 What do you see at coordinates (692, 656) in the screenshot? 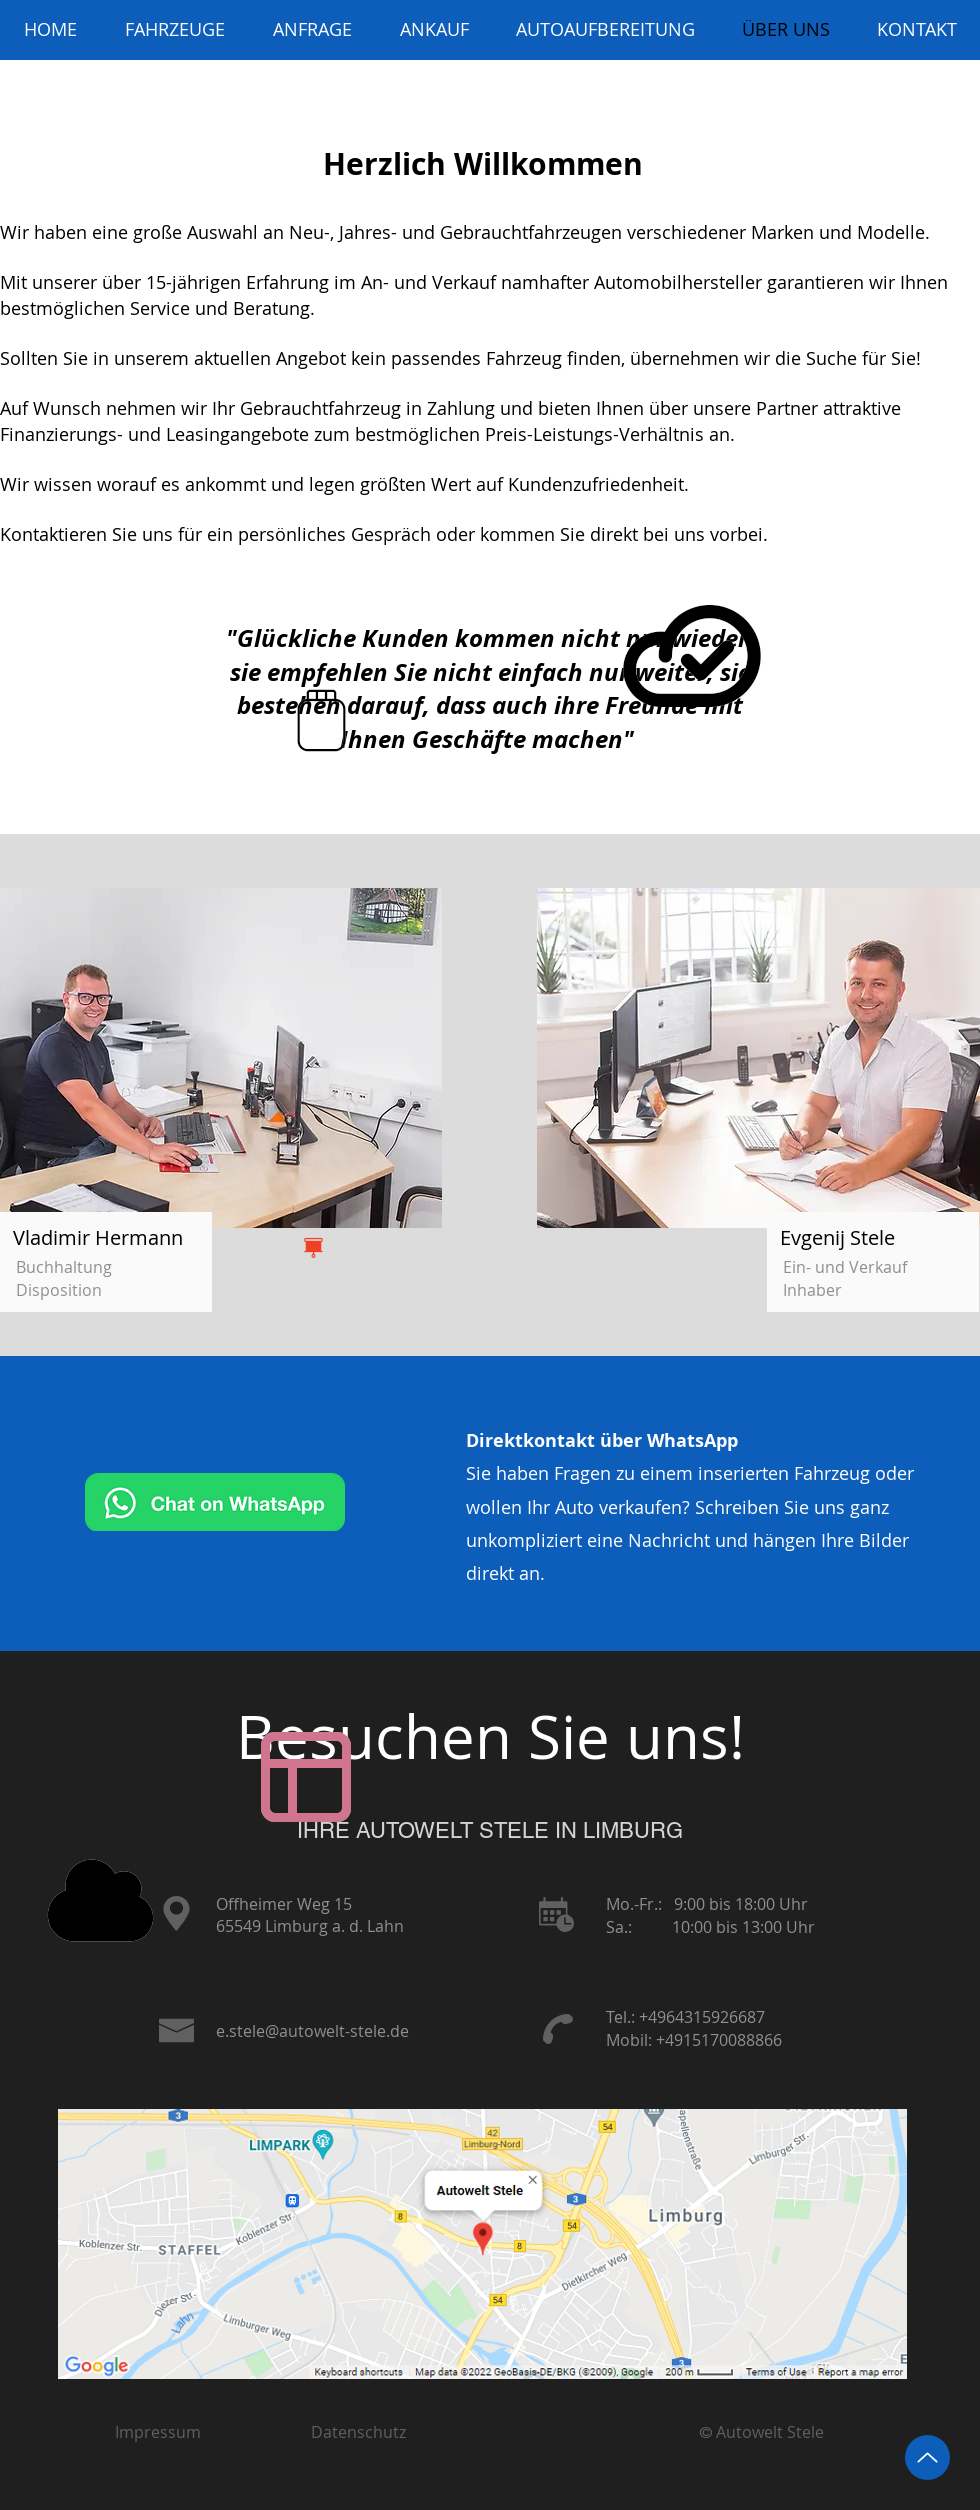
I see `file successfully uploaded to cloud storage` at bounding box center [692, 656].